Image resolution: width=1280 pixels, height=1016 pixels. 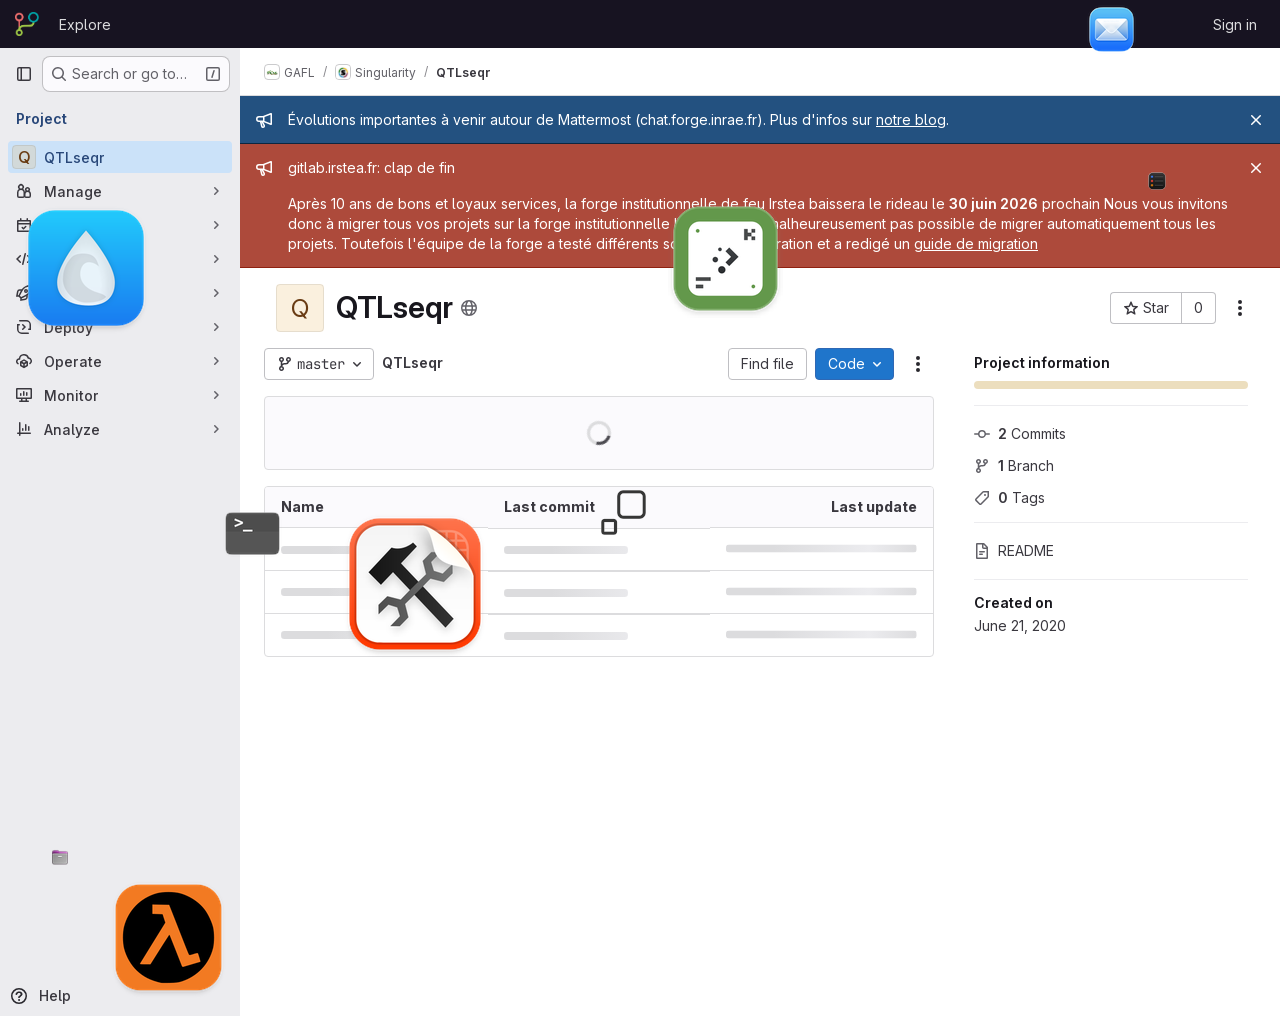 What do you see at coordinates (60, 857) in the screenshot?
I see `open the file manager` at bounding box center [60, 857].